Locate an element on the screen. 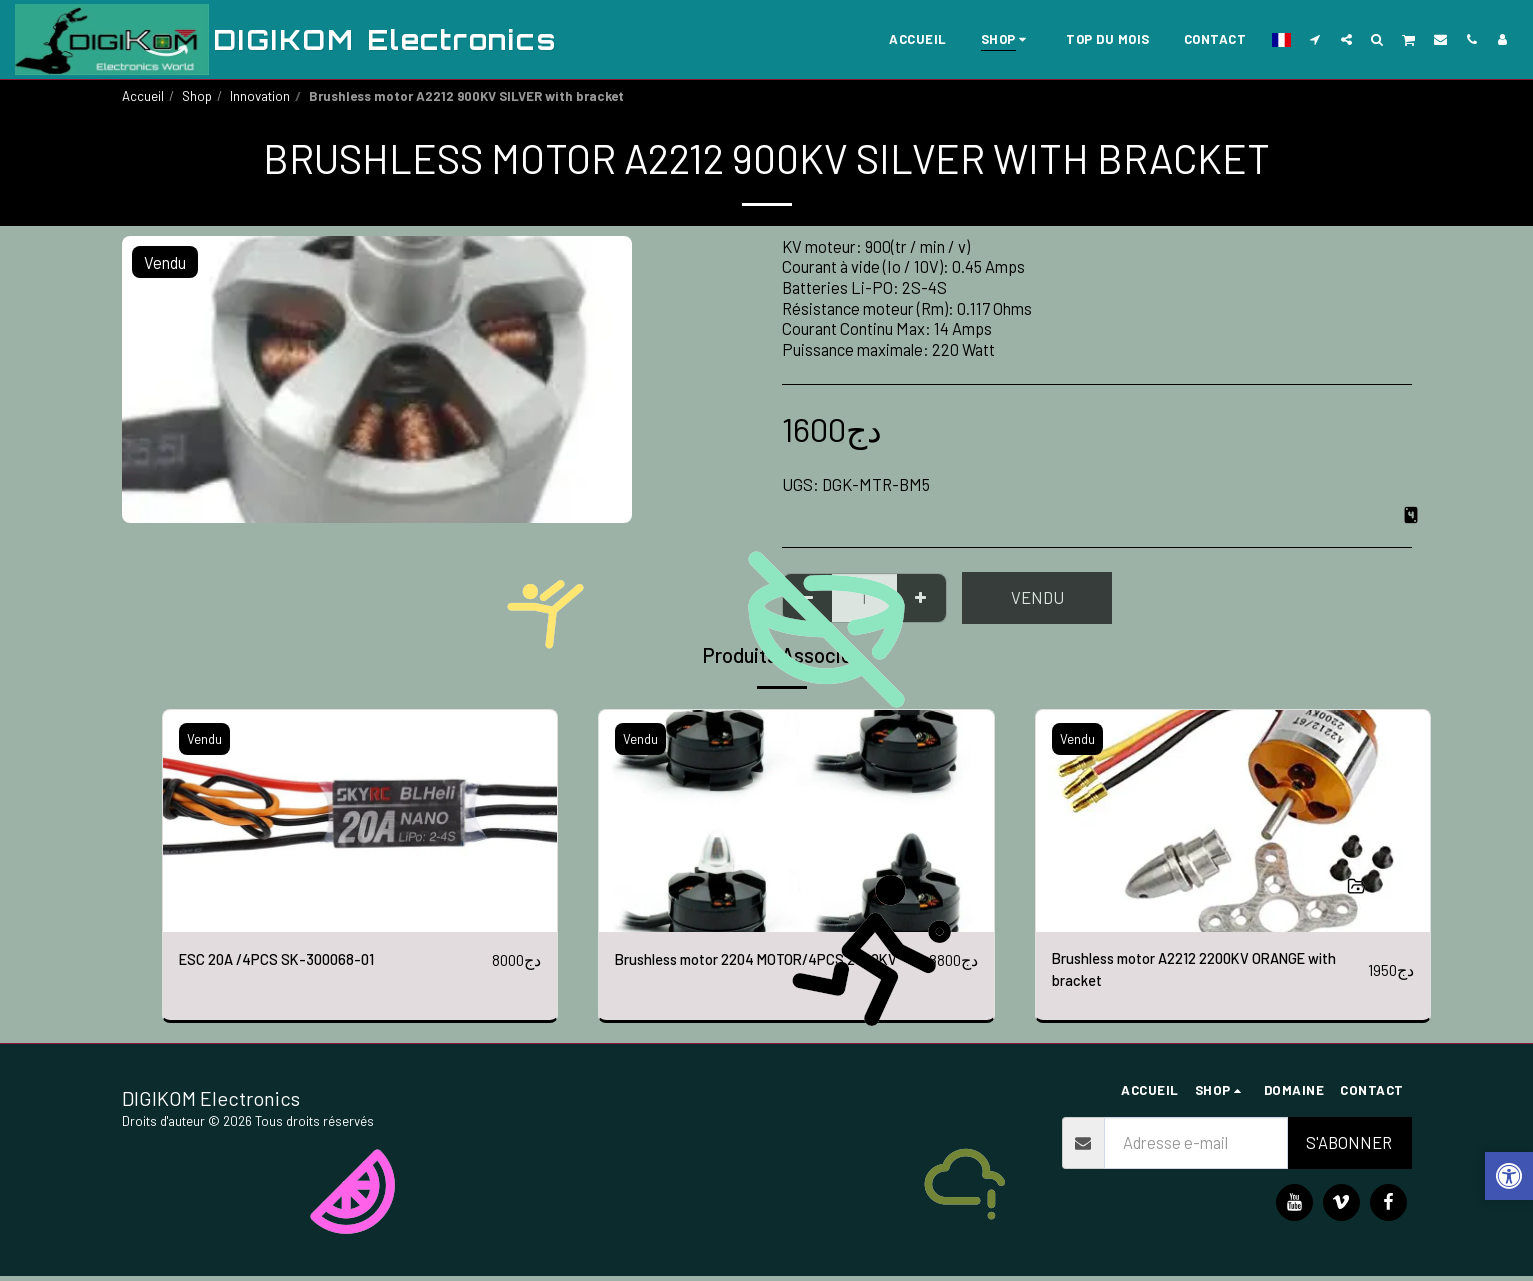  cloud storage warning or alert is located at coordinates (965, 1178).